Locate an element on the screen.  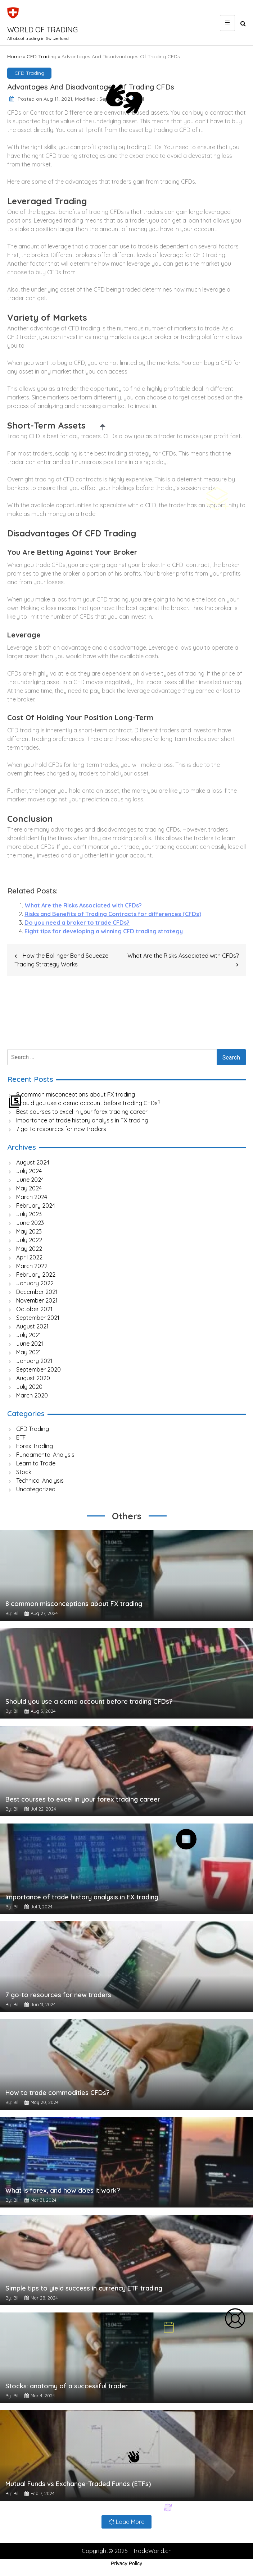
greet or welcome a new user is located at coordinates (134, 2457).